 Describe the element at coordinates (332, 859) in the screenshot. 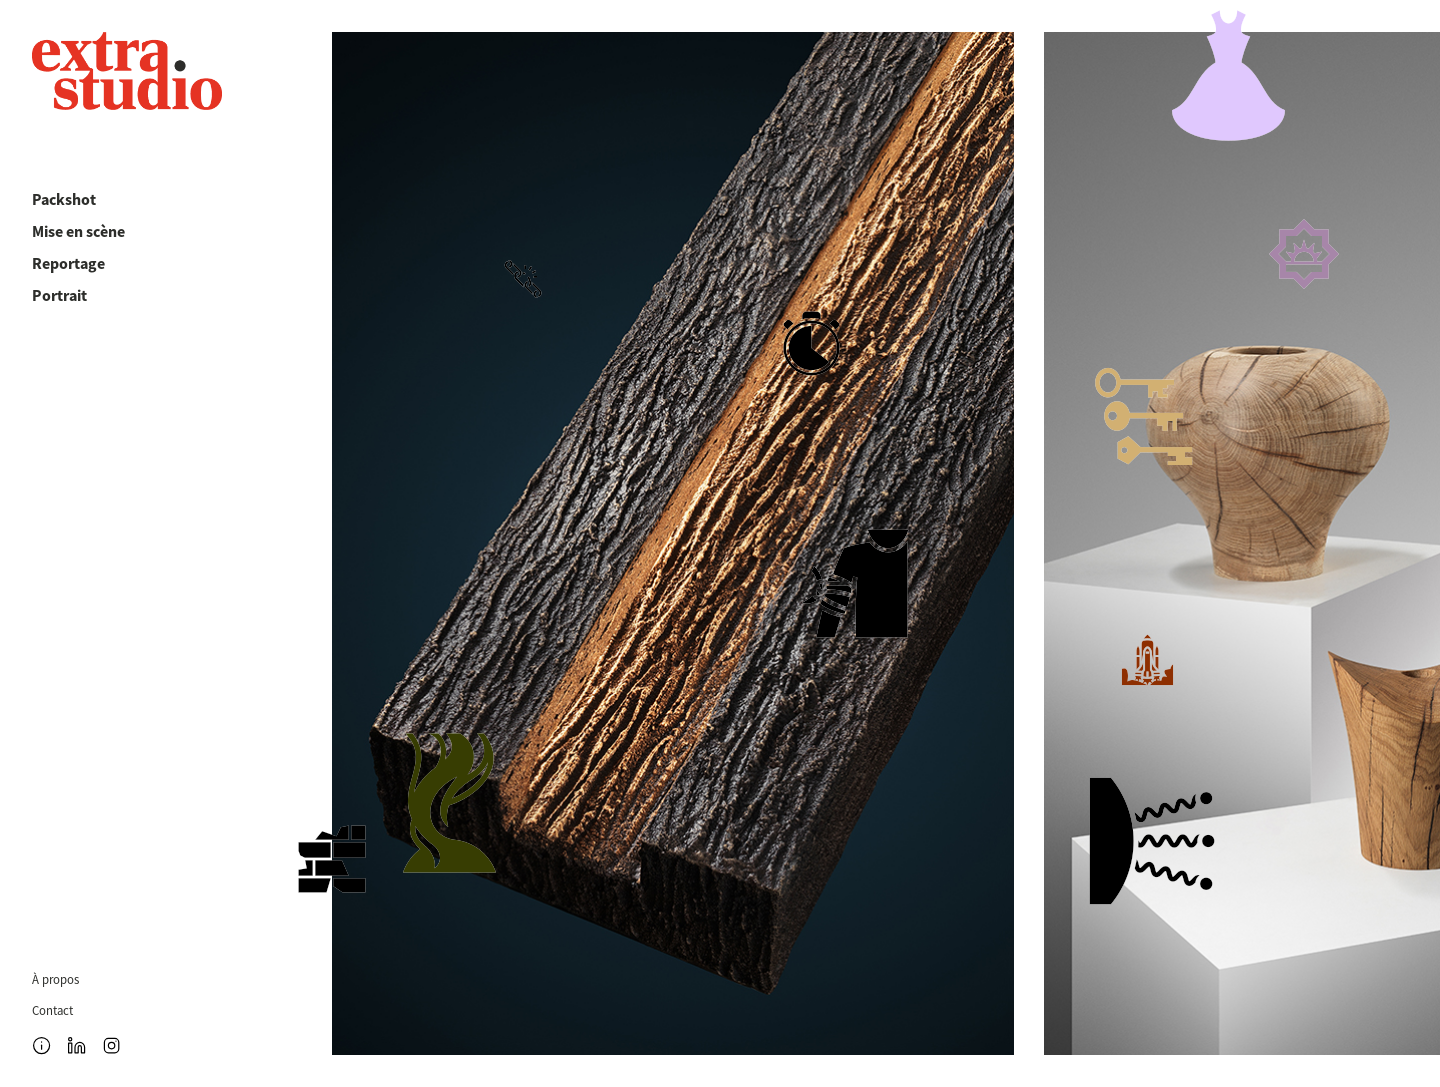

I see `indicates structural damage or destruction in gameplay` at that location.